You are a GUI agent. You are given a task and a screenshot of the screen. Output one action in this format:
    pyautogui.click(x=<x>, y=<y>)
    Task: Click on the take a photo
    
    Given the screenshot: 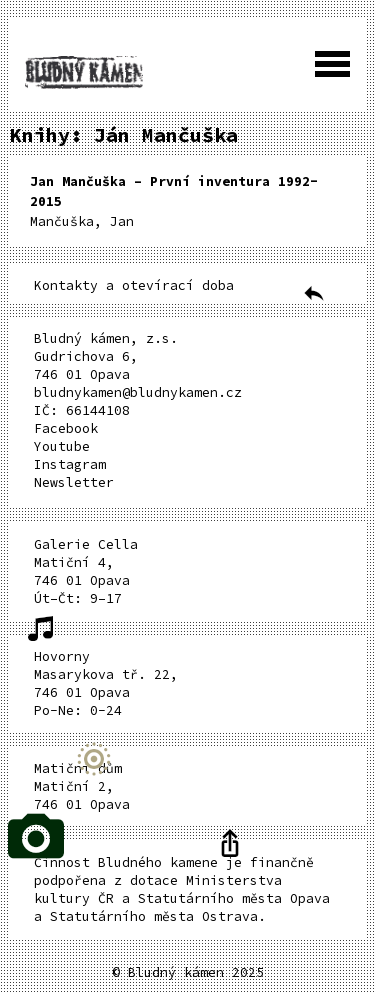 What is the action you would take?
    pyautogui.click(x=36, y=836)
    